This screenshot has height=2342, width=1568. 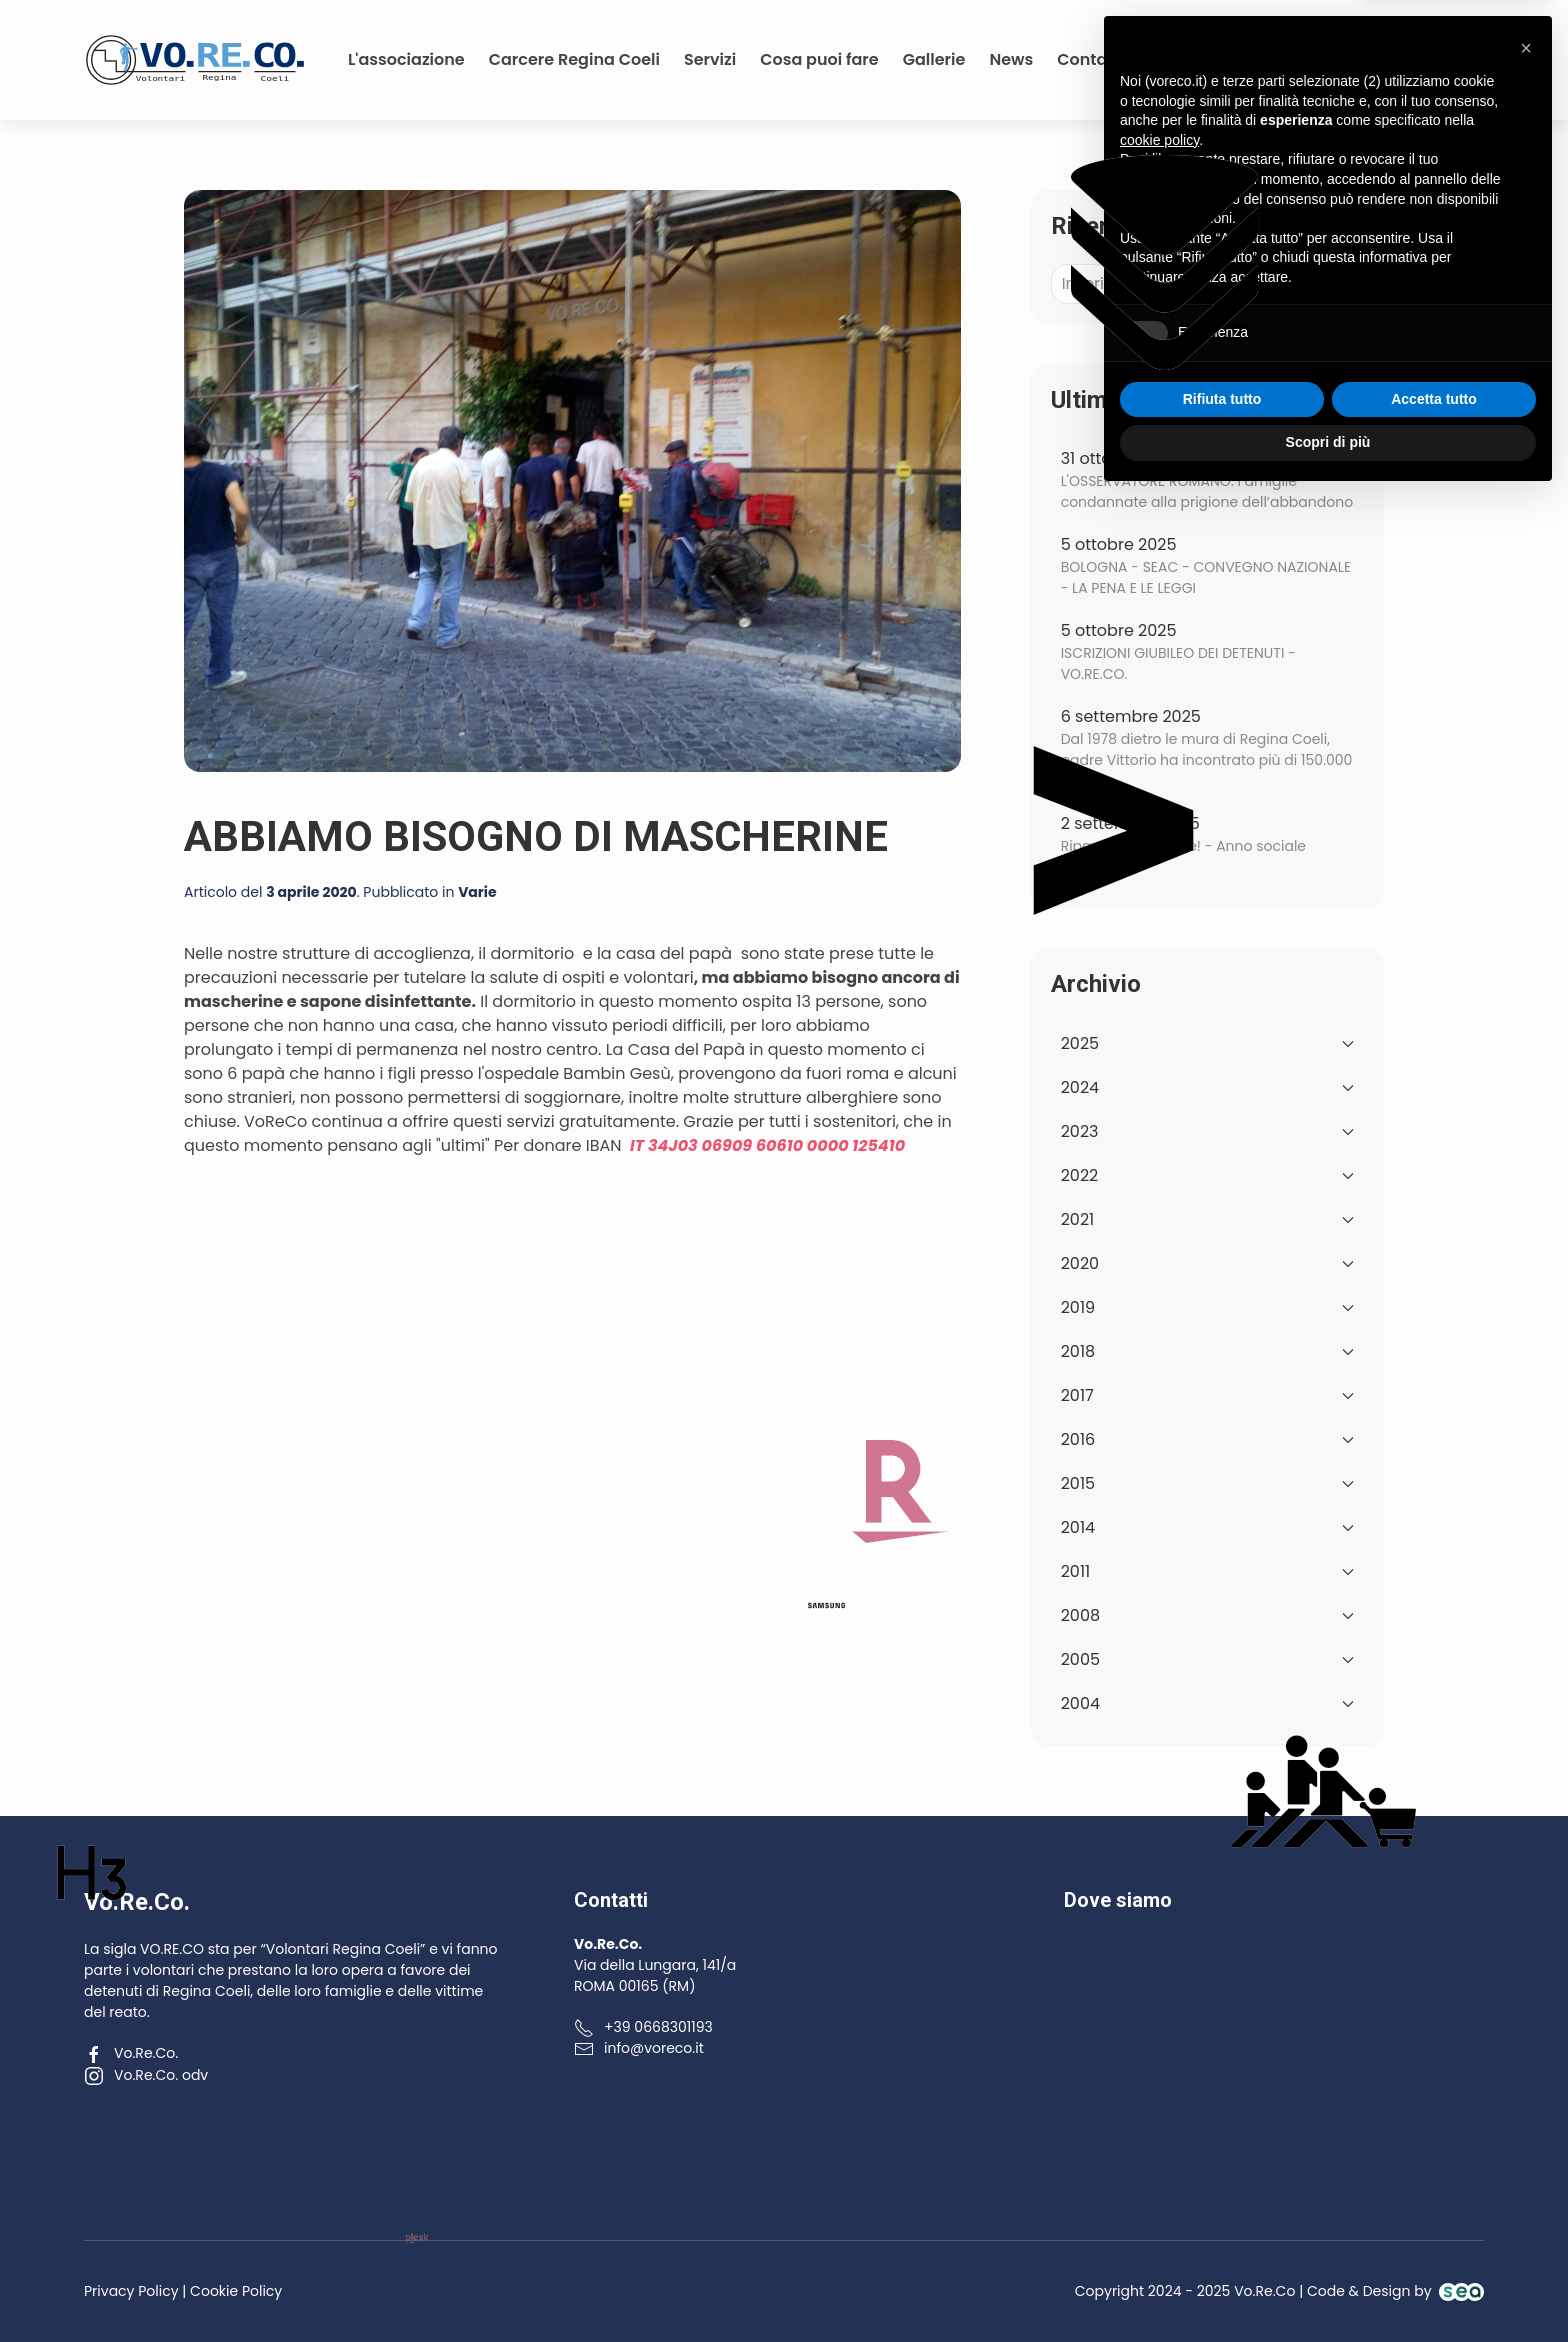 What do you see at coordinates (1164, 262) in the screenshot?
I see `VictoriaMetrics logo` at bounding box center [1164, 262].